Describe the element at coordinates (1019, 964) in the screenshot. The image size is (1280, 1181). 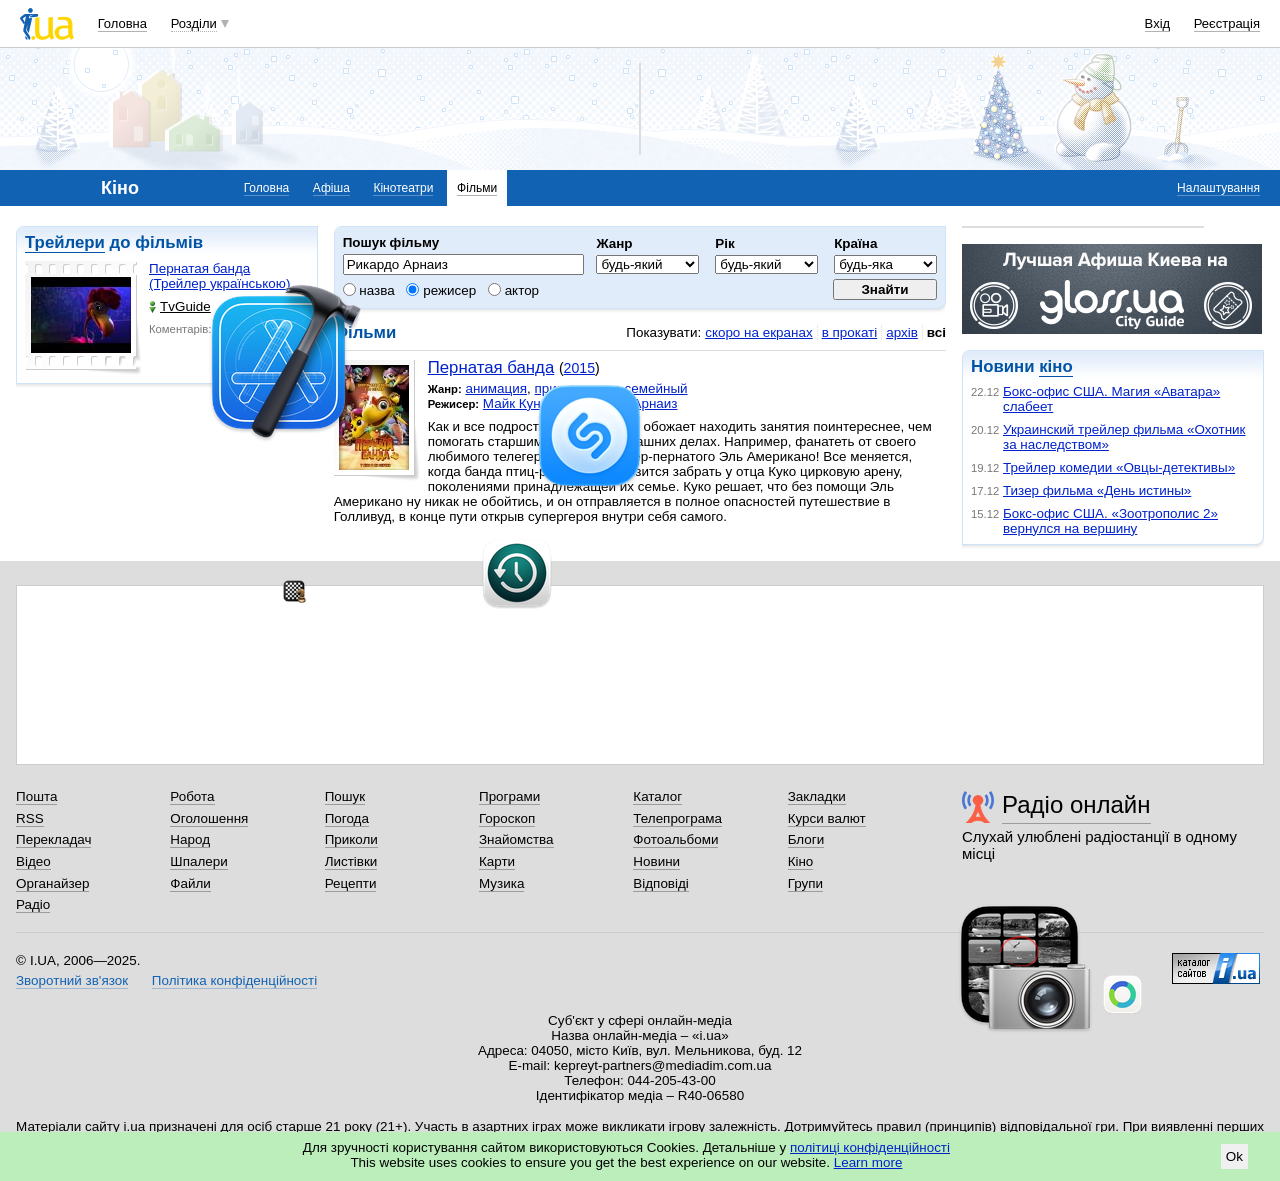
I see `open Image Capture to import photos from connected devices` at that location.